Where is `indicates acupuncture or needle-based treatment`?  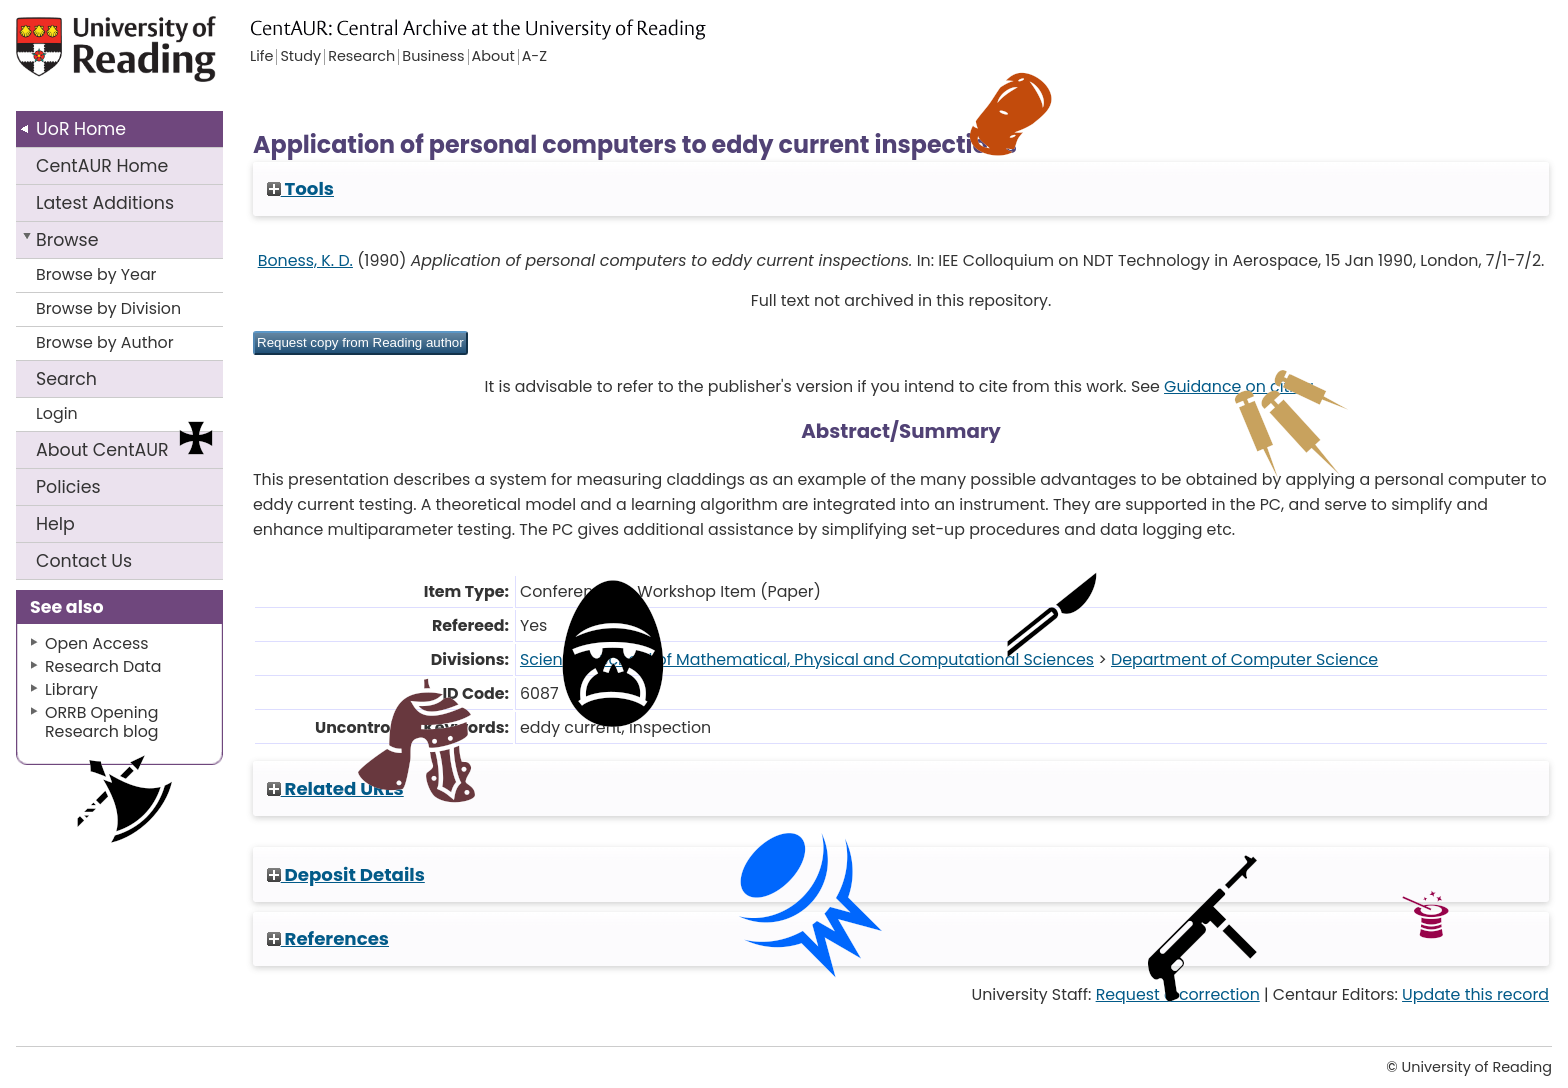 indicates acupuncture or needle-based treatment is located at coordinates (1290, 424).